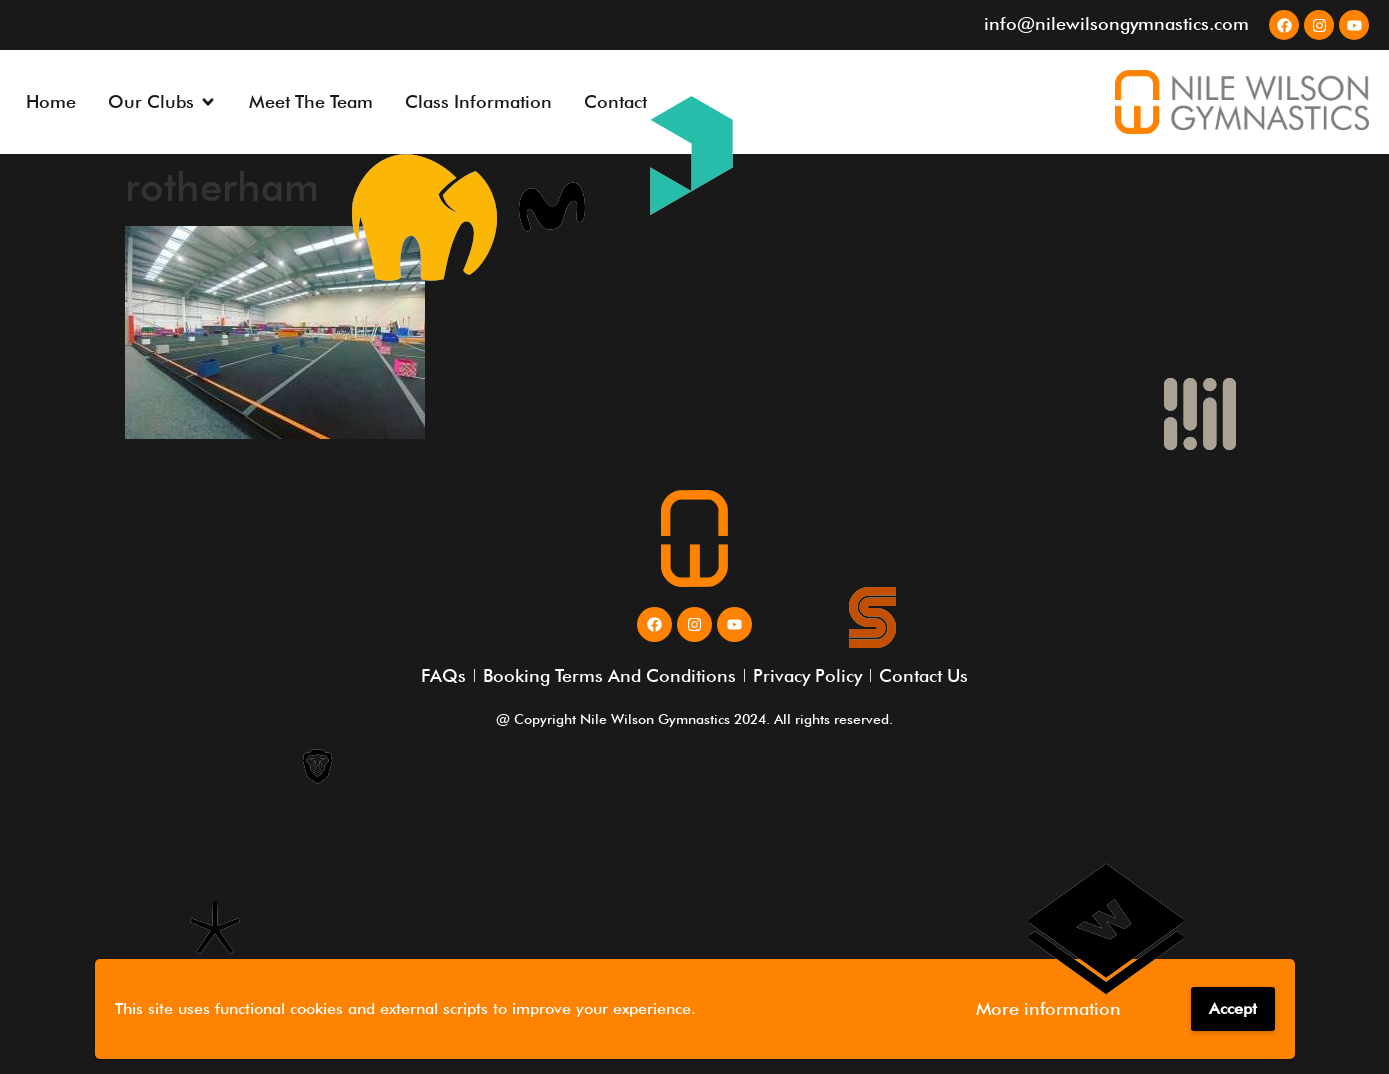  What do you see at coordinates (552, 207) in the screenshot?
I see `open the Movistar mobile app` at bounding box center [552, 207].